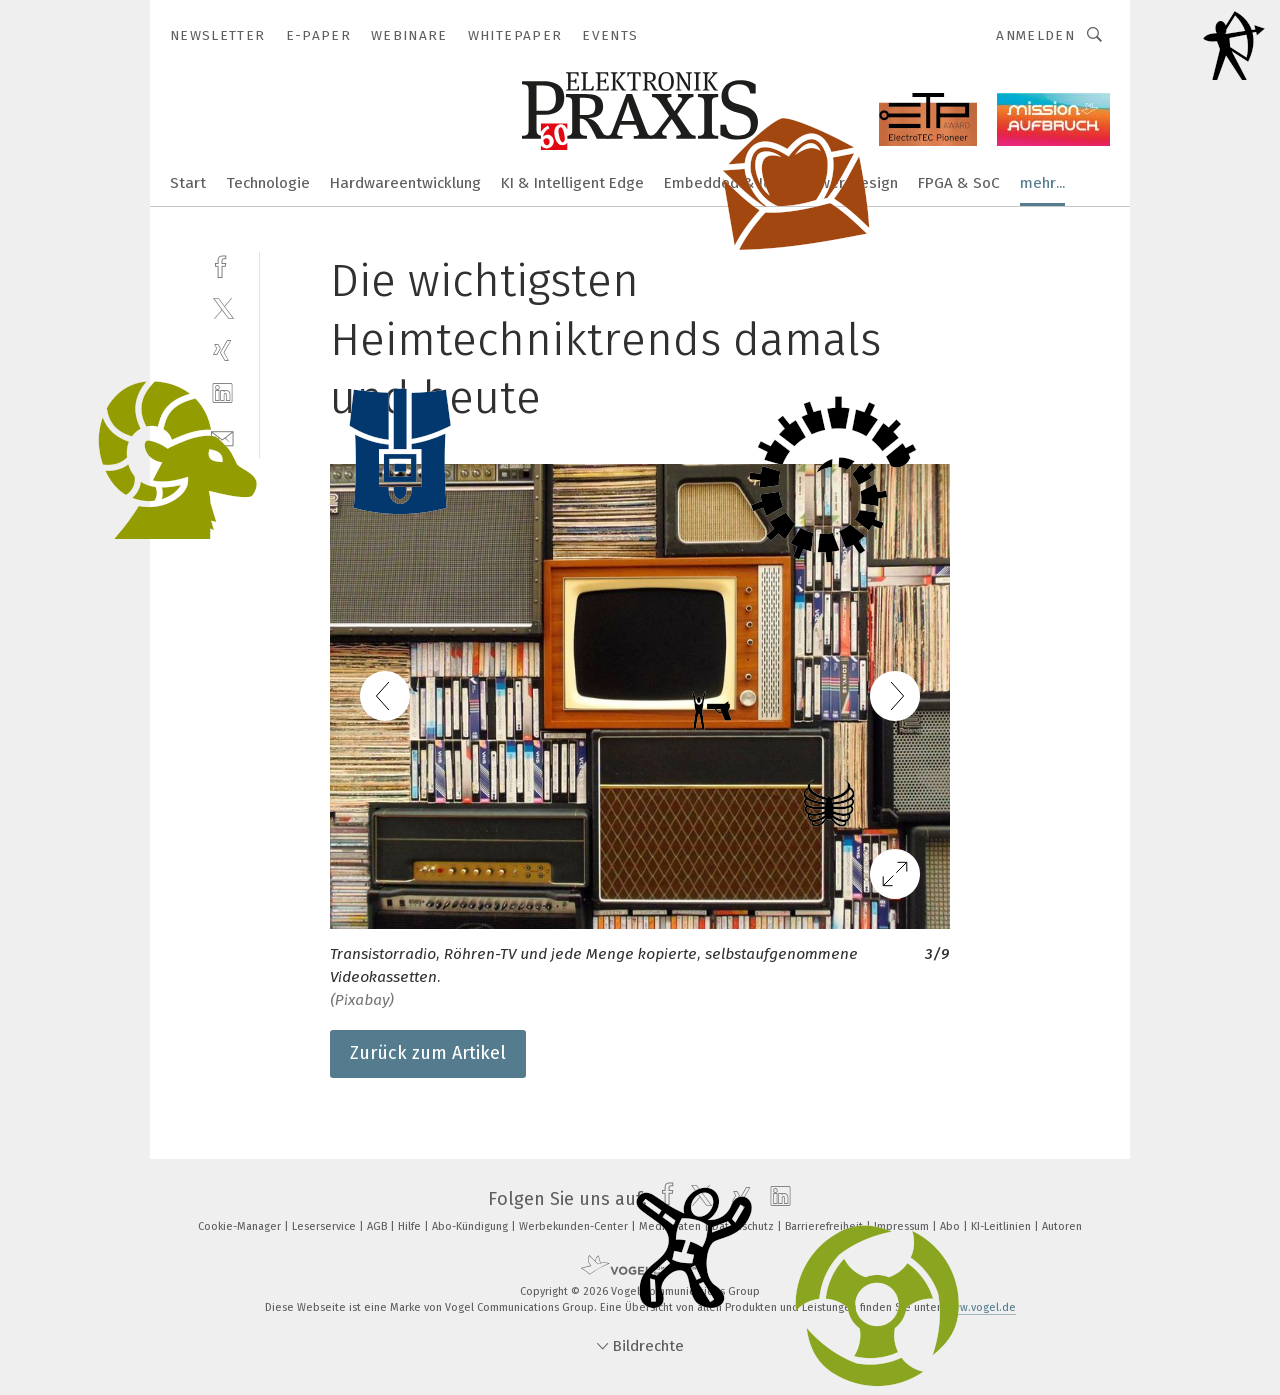 This screenshot has width=1280, height=1395. Describe the element at coordinates (831, 479) in the screenshot. I see `indicates spine or vertebral health status in a game` at that location.